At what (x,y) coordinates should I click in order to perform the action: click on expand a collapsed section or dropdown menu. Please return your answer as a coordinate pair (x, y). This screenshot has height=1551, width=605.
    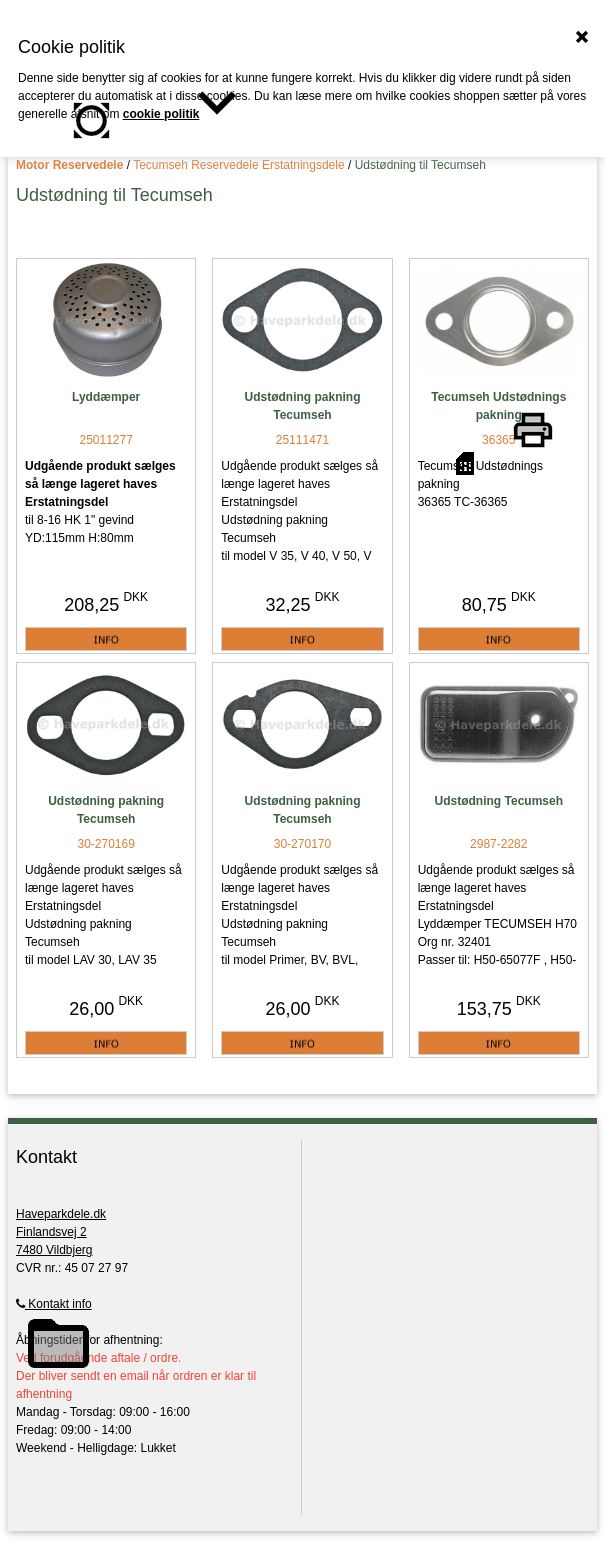
    Looking at the image, I should click on (217, 102).